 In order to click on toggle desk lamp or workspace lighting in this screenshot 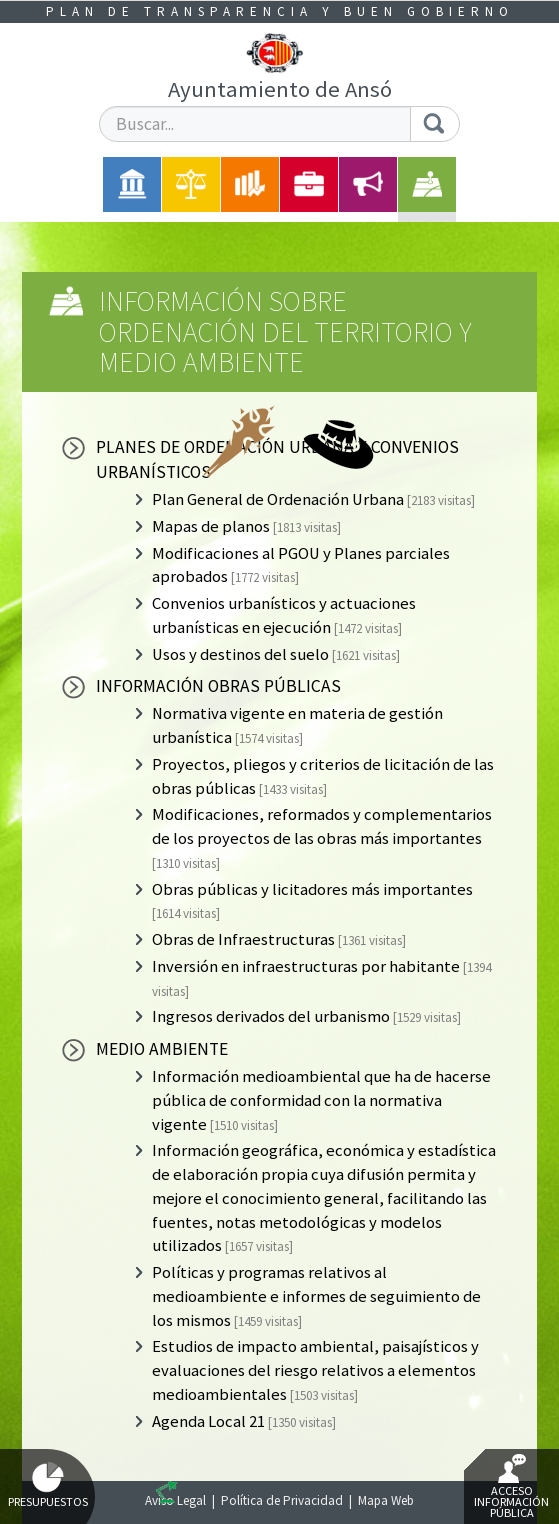, I will do `click(167, 1492)`.